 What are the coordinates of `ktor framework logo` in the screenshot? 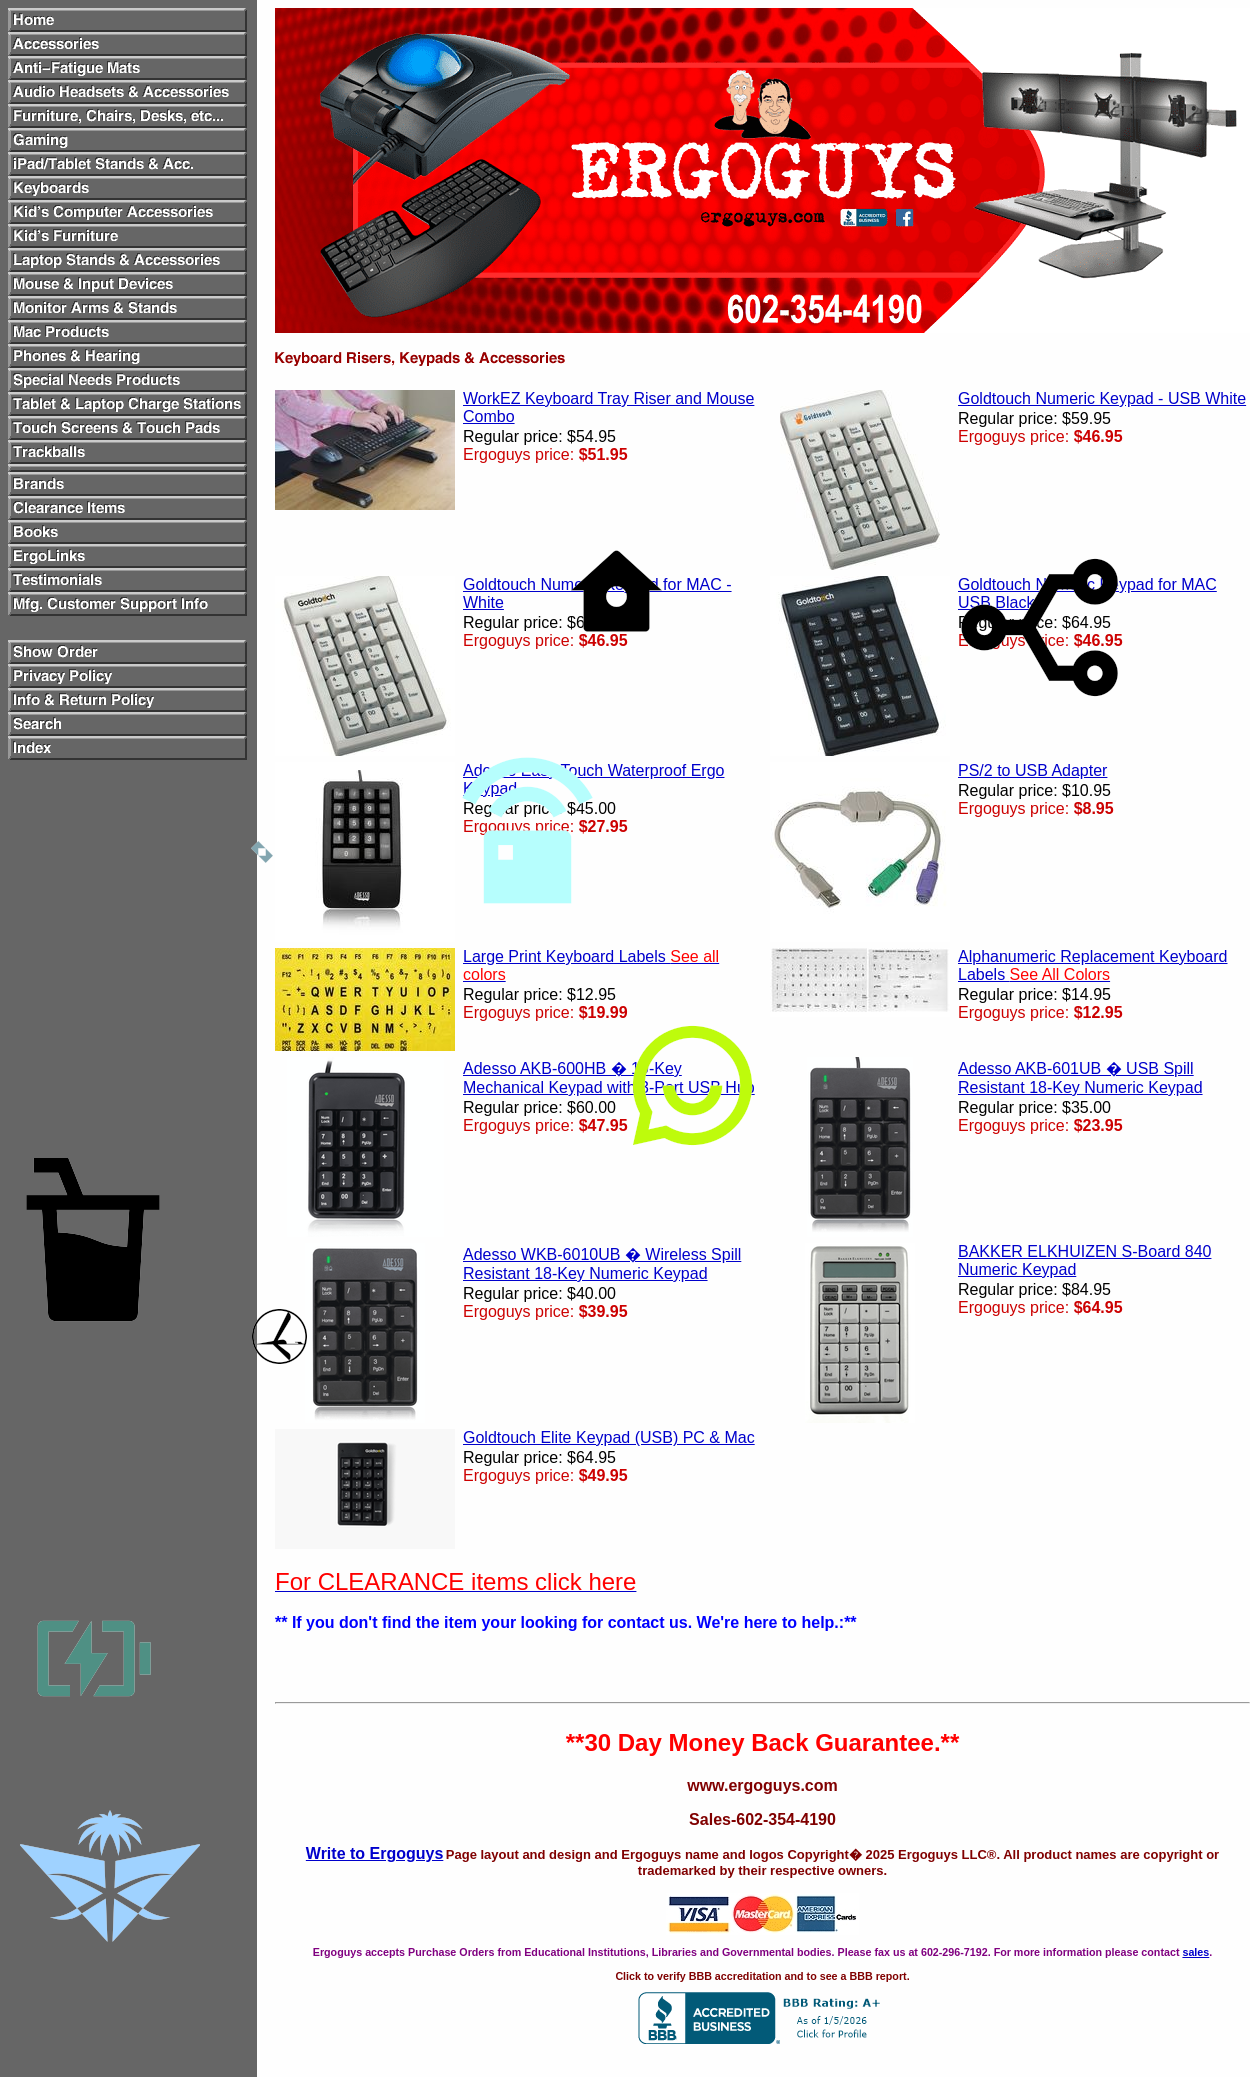 It's located at (262, 852).